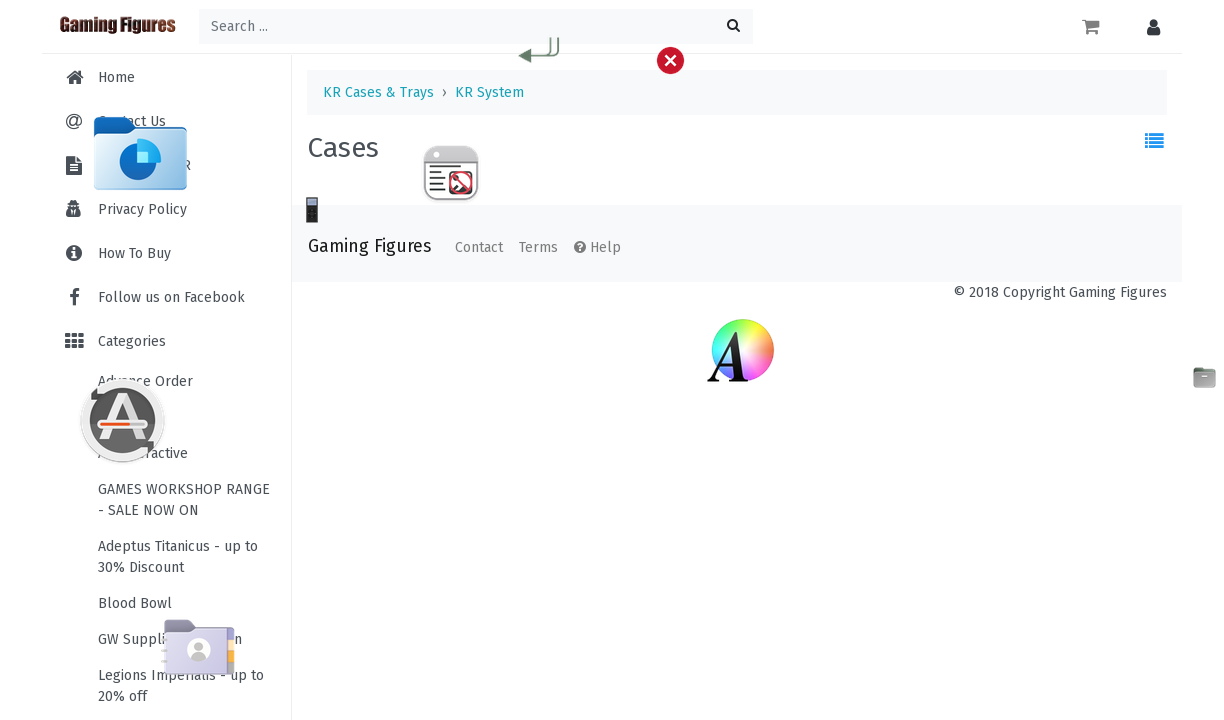 Image resolution: width=1224 pixels, height=720 pixels. I want to click on open the software updater application, so click(122, 420).